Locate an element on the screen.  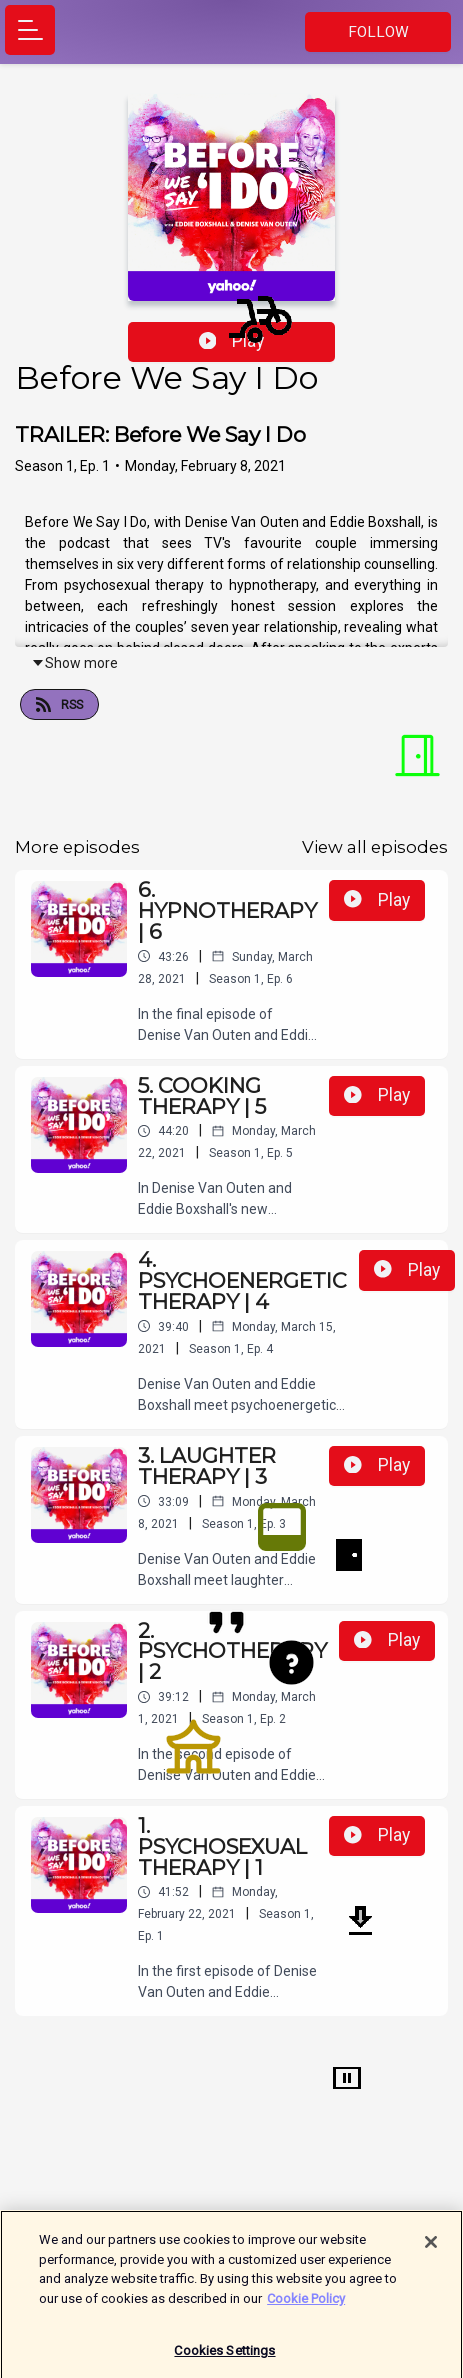
toggle bottom navigation bar visibility is located at coordinates (282, 1527).